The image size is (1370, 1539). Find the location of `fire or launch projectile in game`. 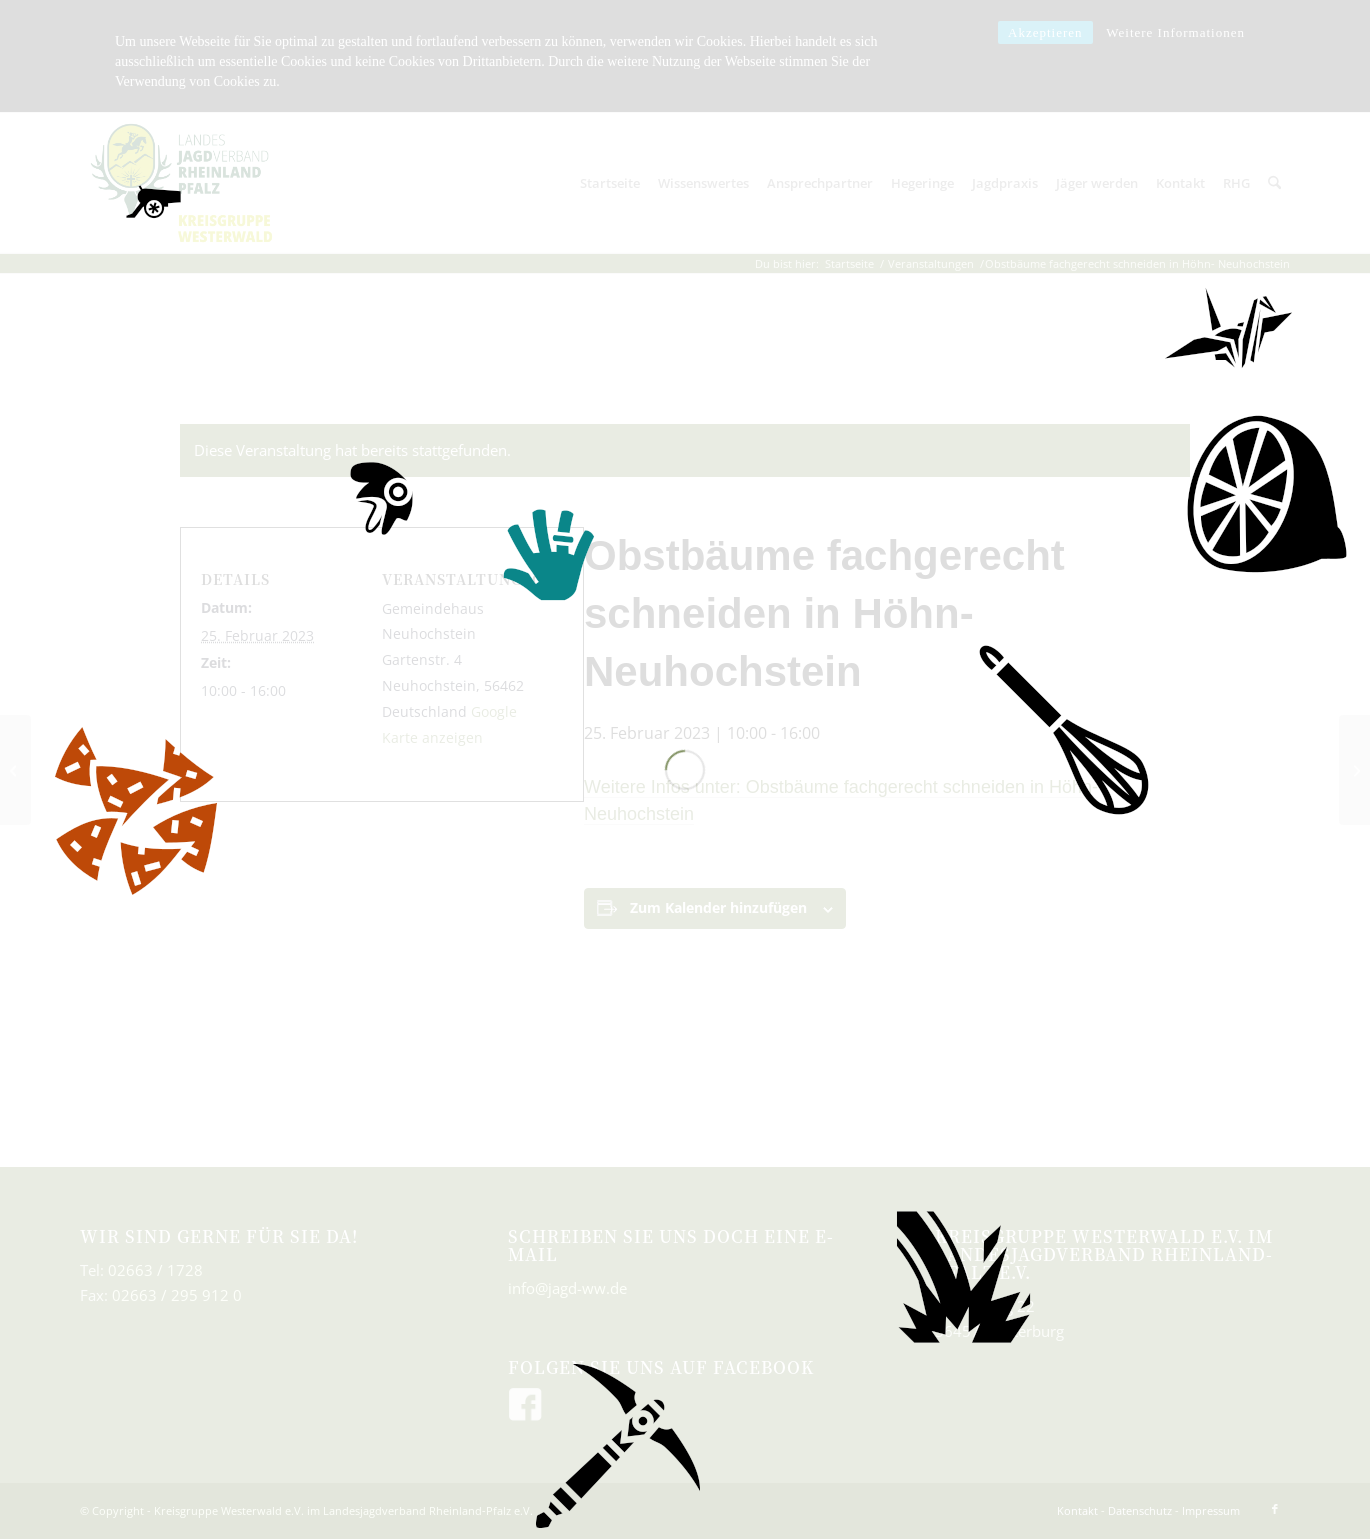

fire or launch projectile in game is located at coordinates (153, 201).